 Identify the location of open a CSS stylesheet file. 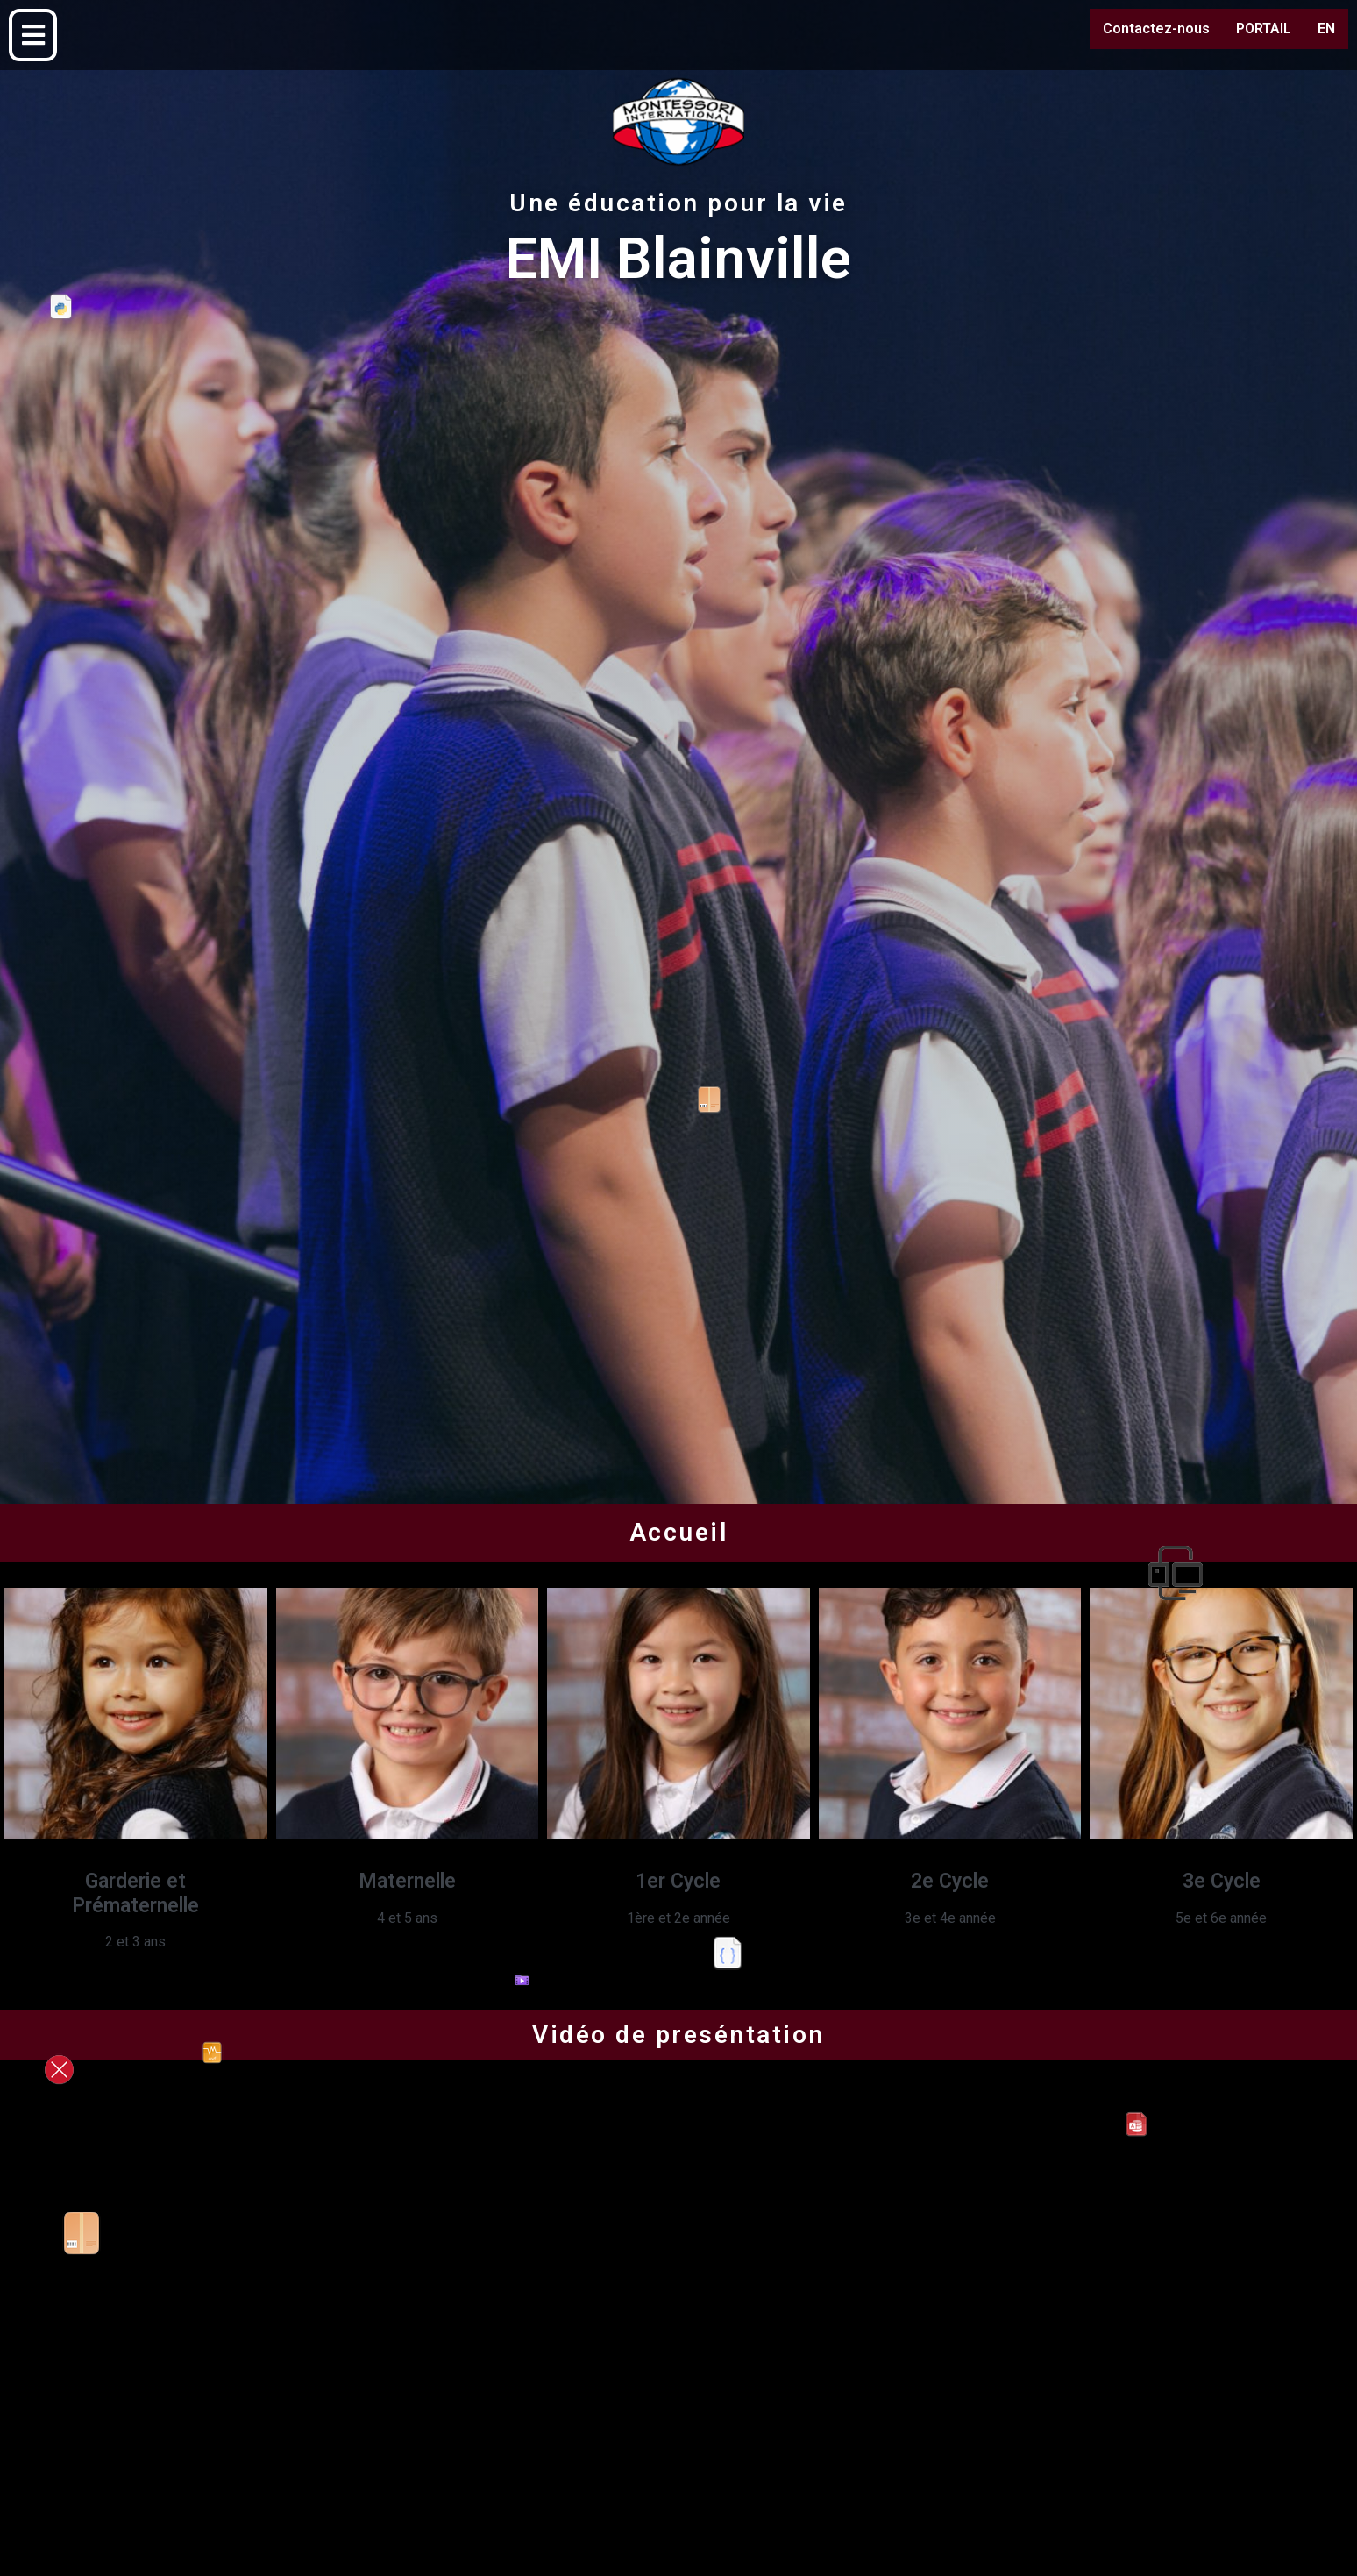
(728, 1953).